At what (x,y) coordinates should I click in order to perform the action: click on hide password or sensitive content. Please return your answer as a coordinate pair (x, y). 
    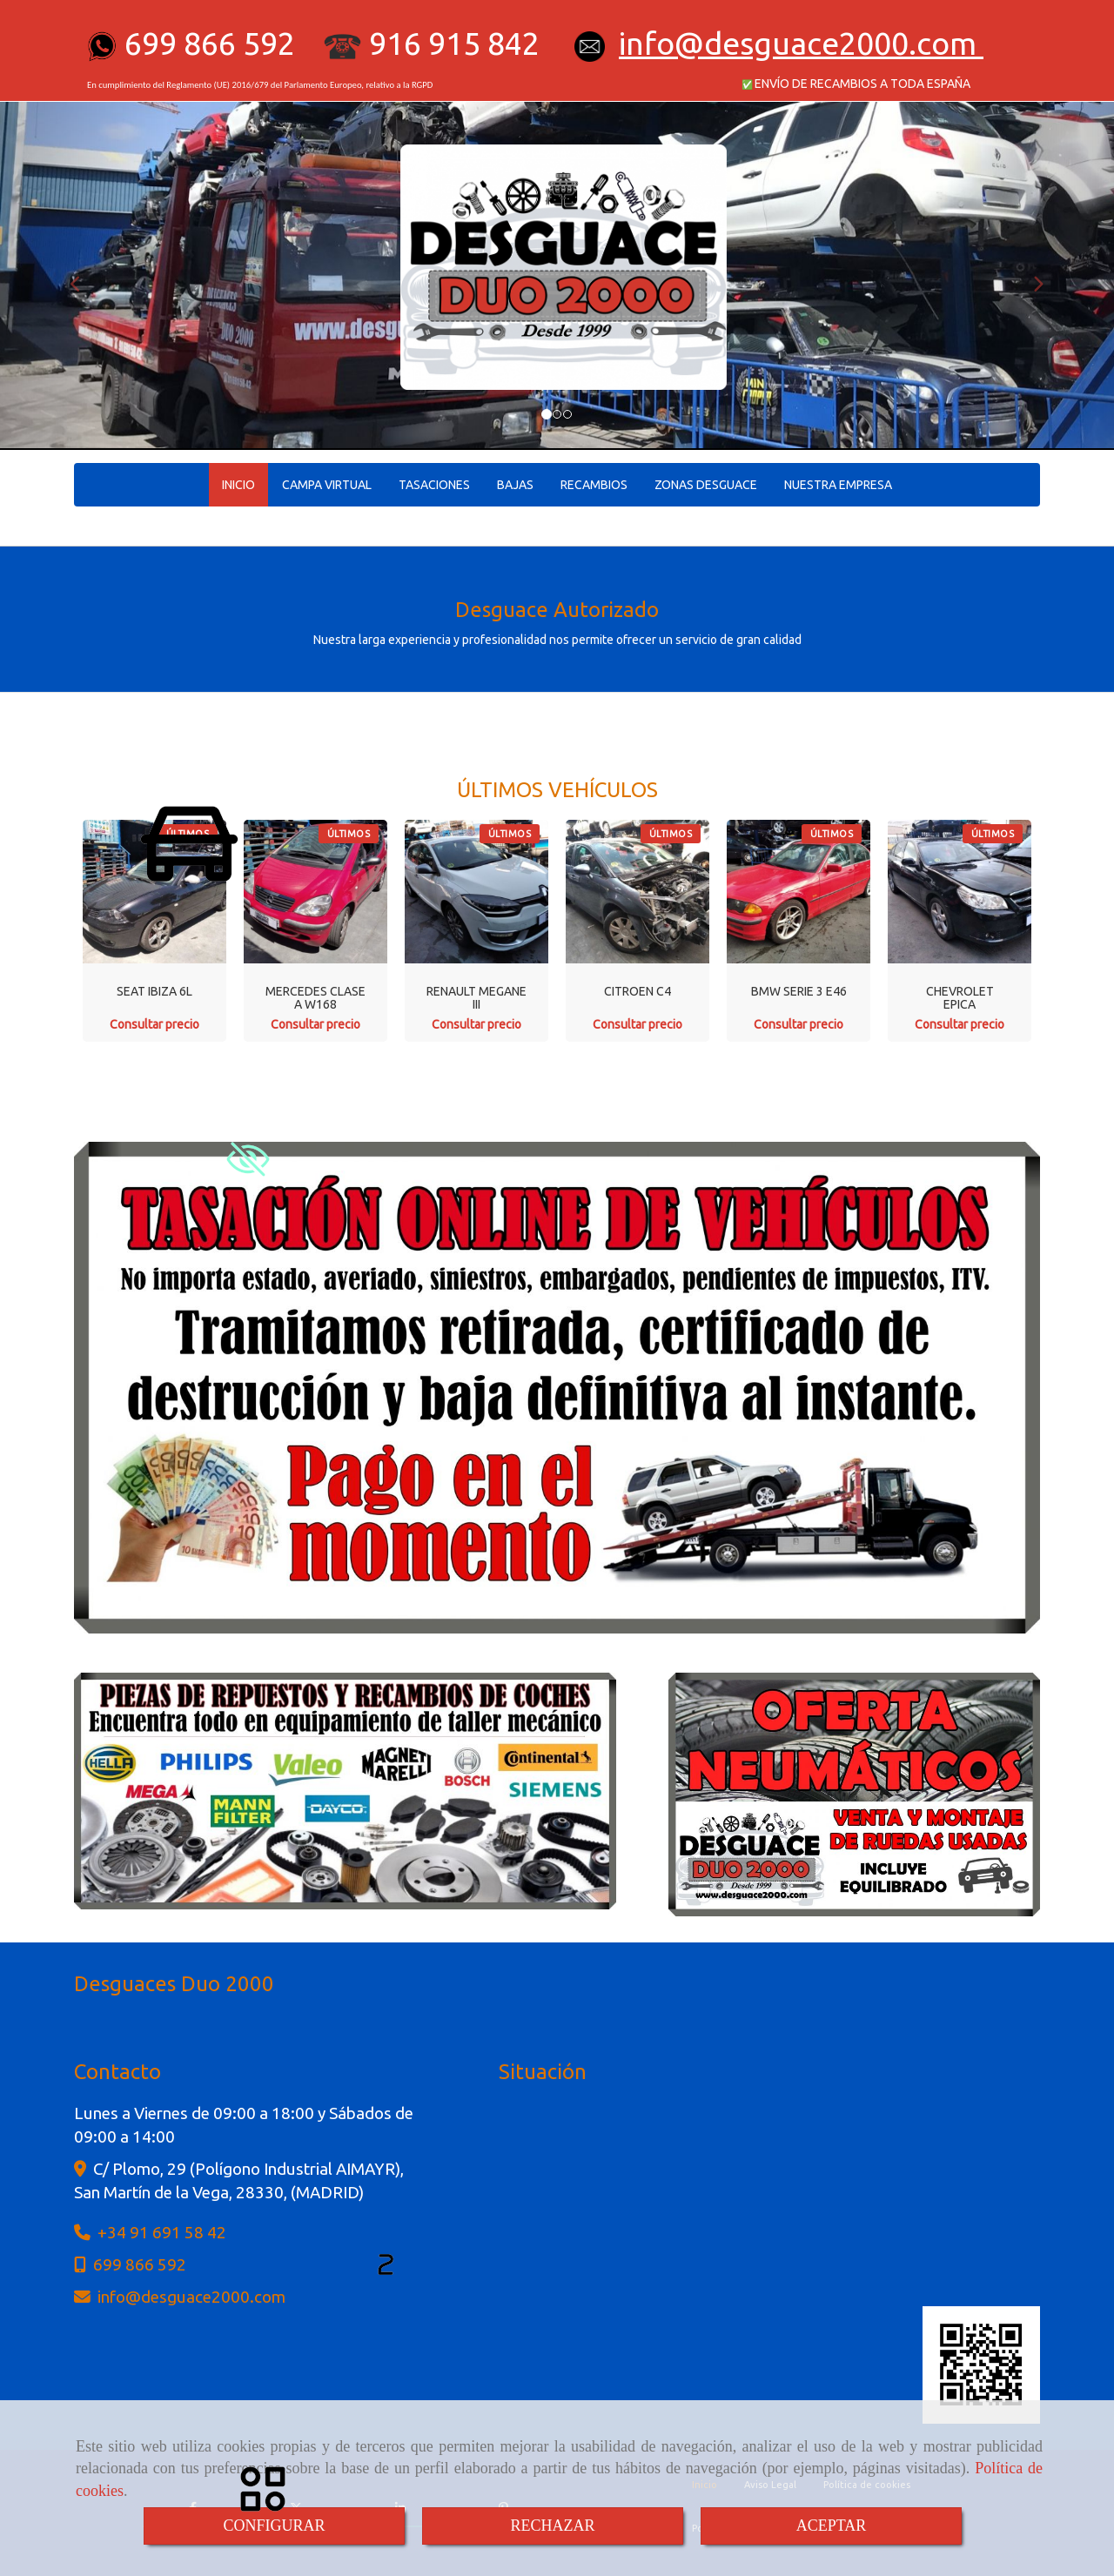
    Looking at the image, I should click on (248, 1159).